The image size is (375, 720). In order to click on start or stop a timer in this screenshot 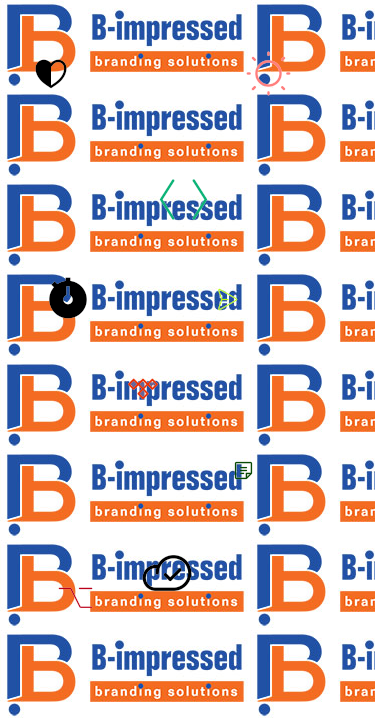, I will do `click(68, 298)`.